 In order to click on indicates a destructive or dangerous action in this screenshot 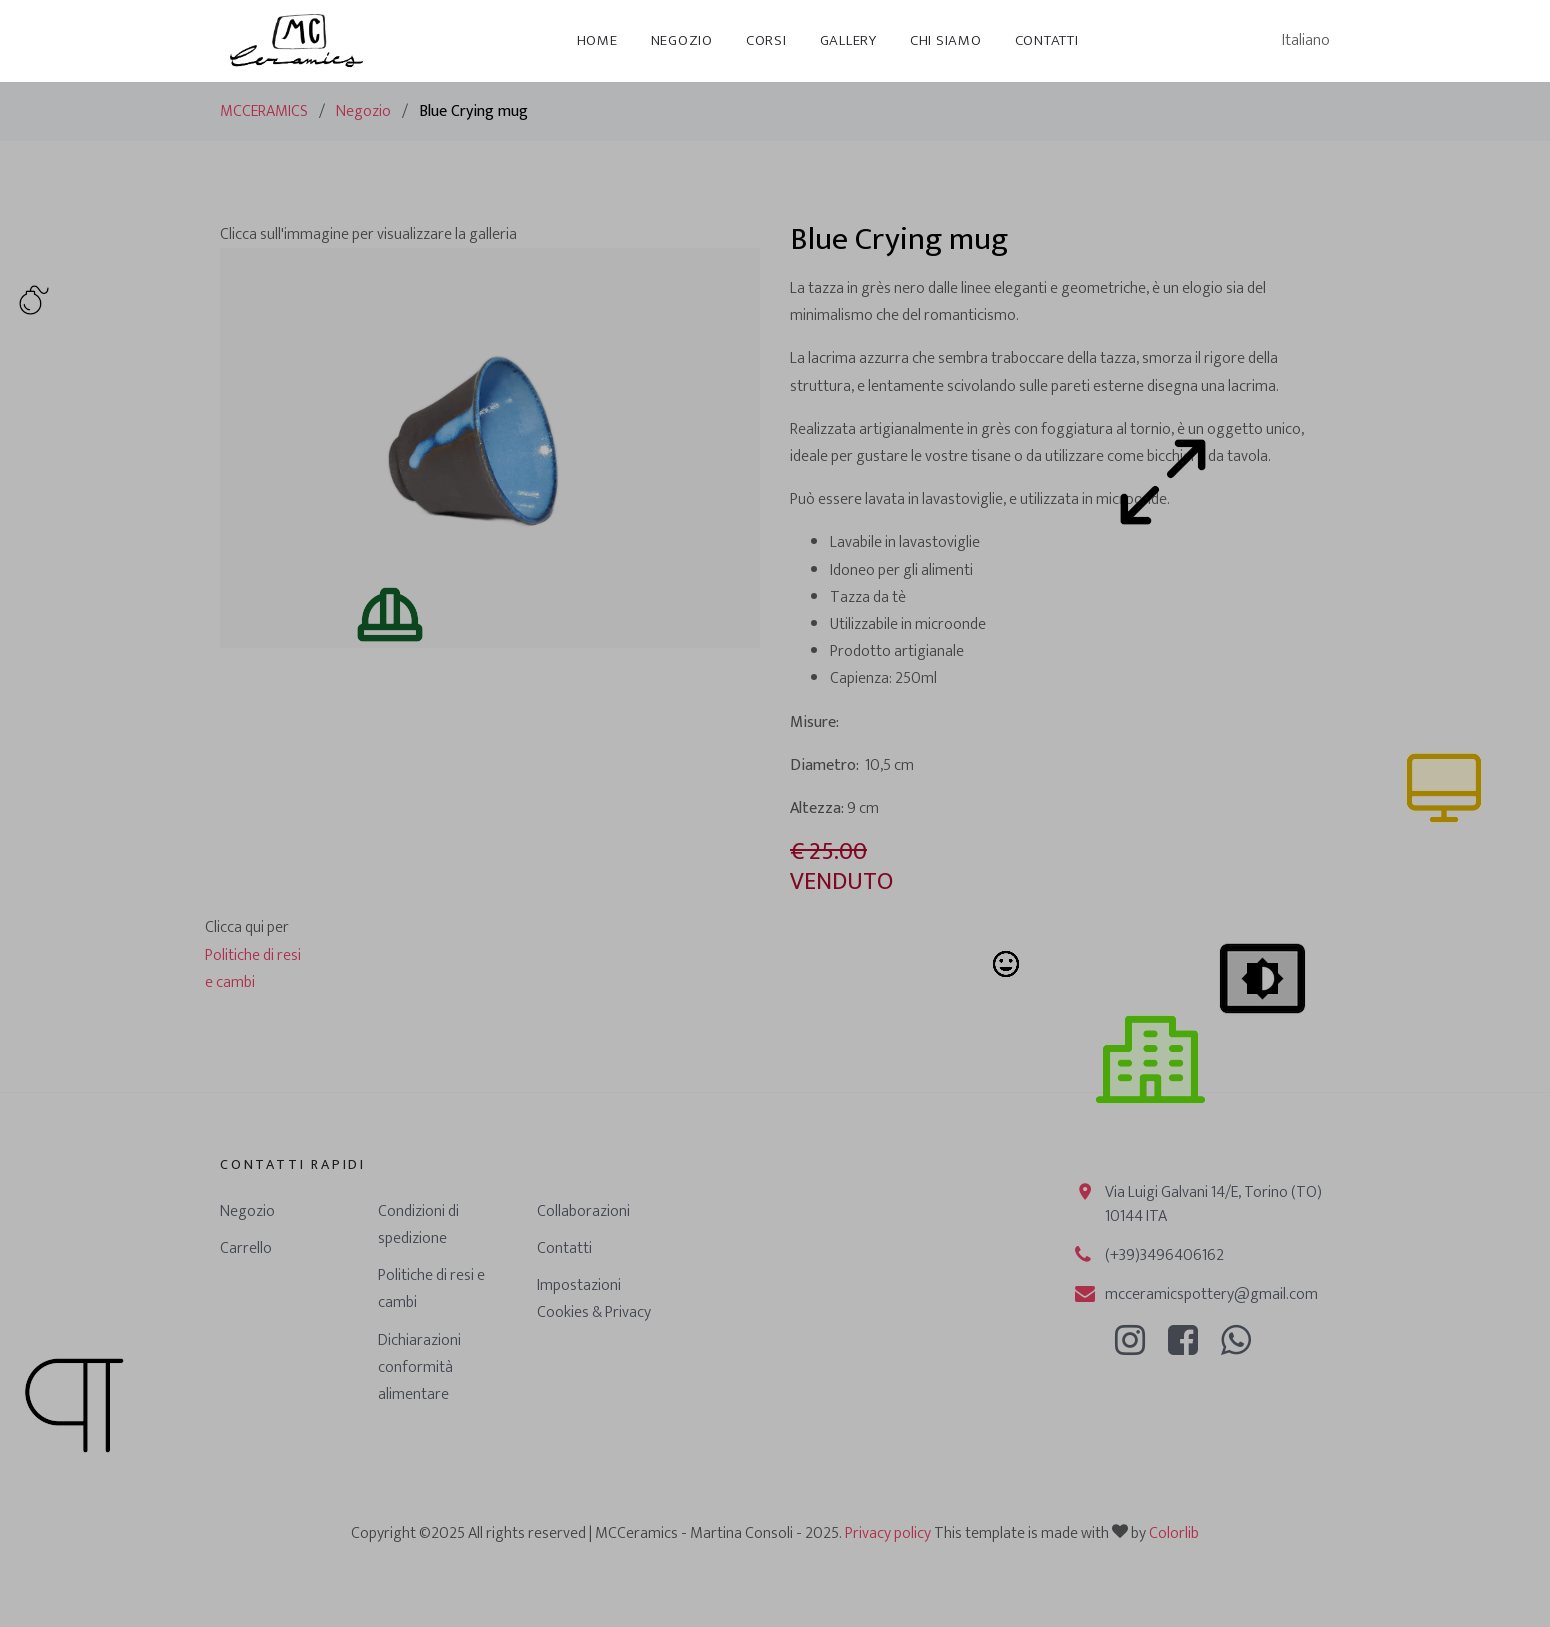, I will do `click(32, 299)`.